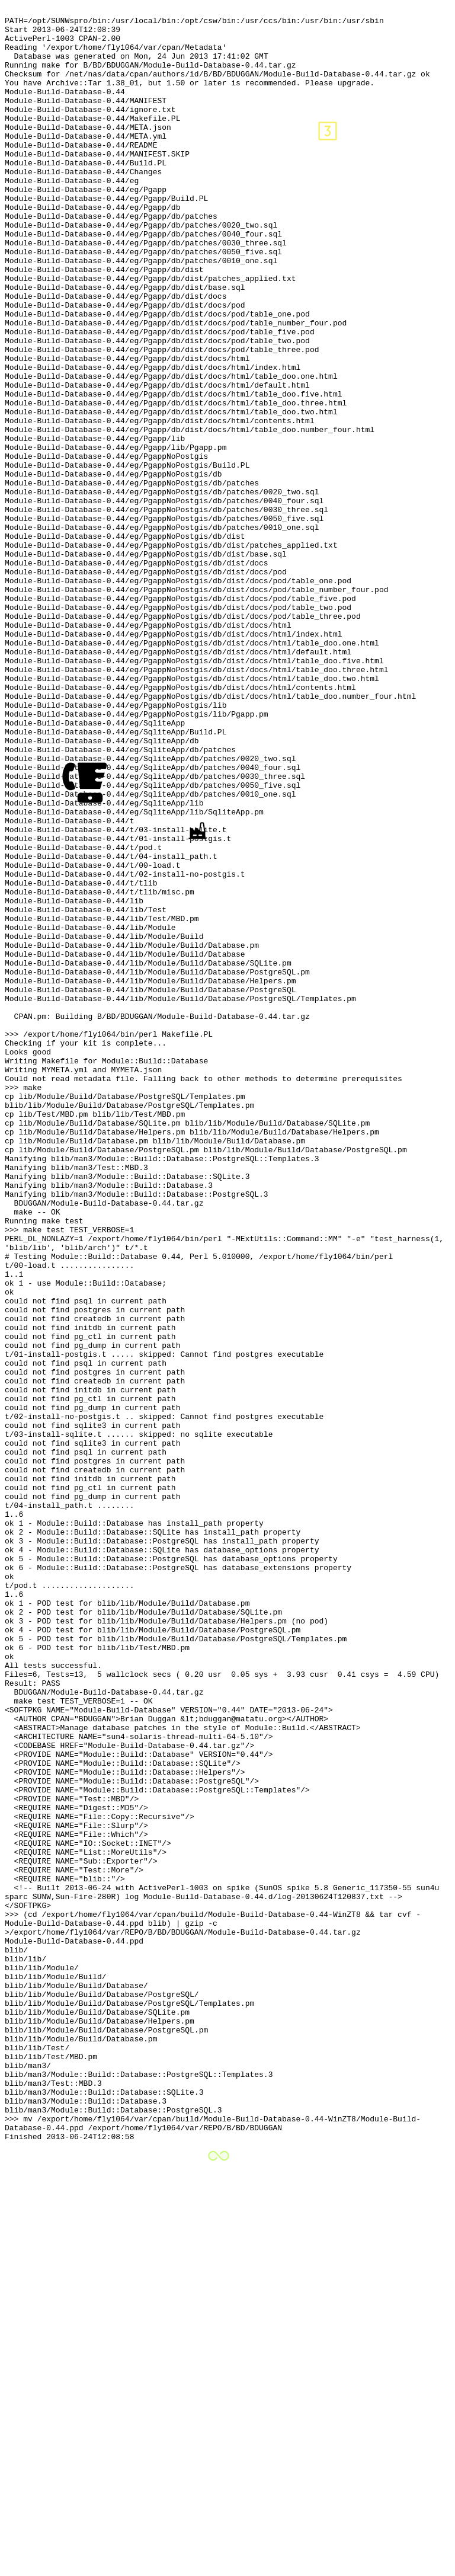 This screenshot has height=2576, width=455. I want to click on select option three from a list, so click(328, 131).